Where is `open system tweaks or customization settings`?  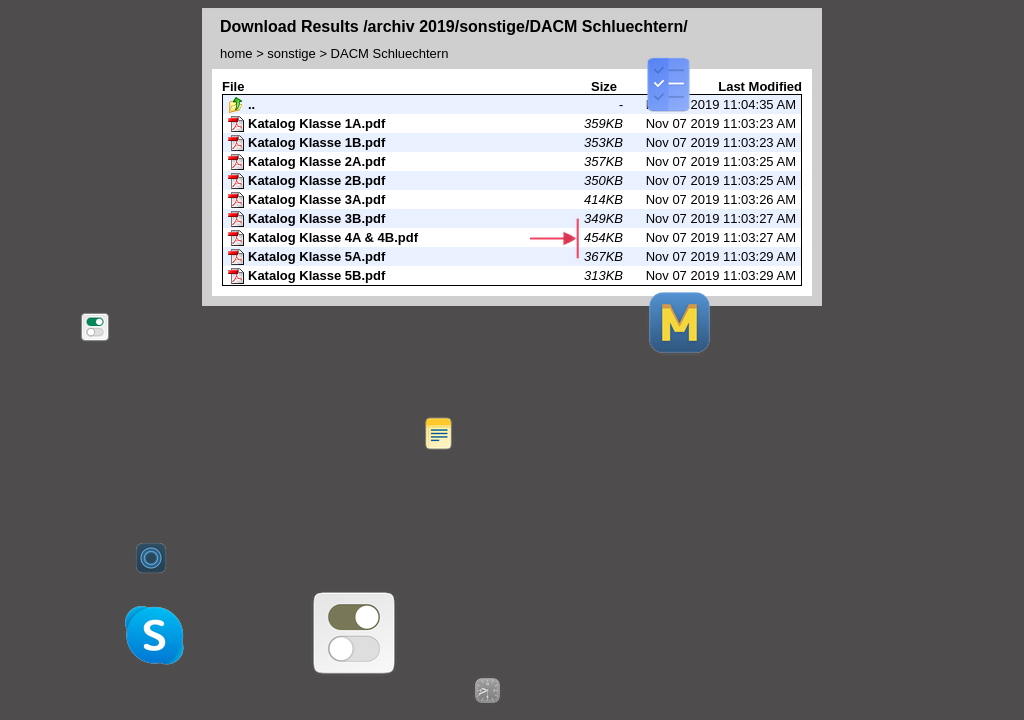
open system tweaks or customization settings is located at coordinates (354, 633).